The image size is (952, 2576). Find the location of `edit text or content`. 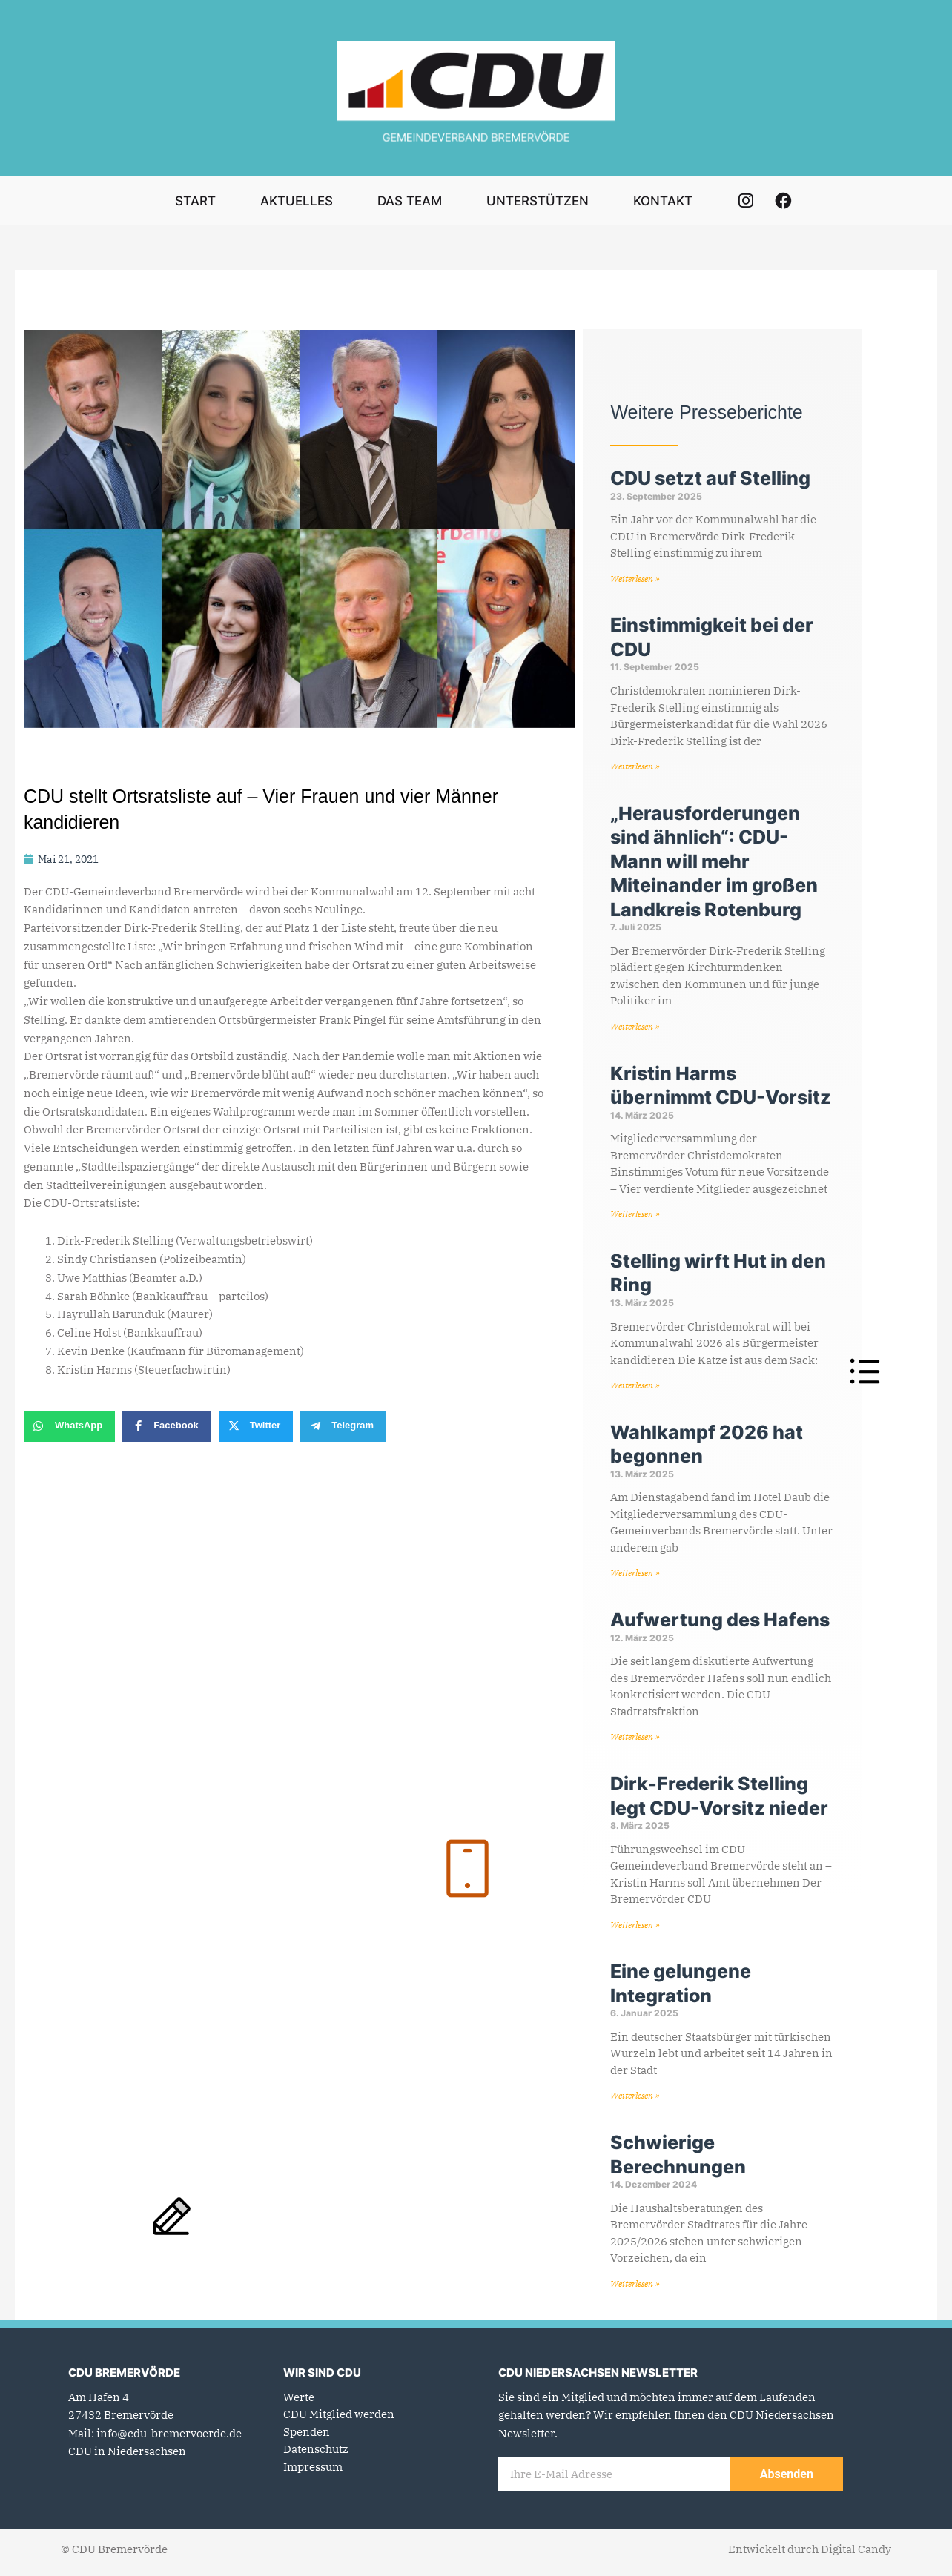

edit text or content is located at coordinates (171, 2216).